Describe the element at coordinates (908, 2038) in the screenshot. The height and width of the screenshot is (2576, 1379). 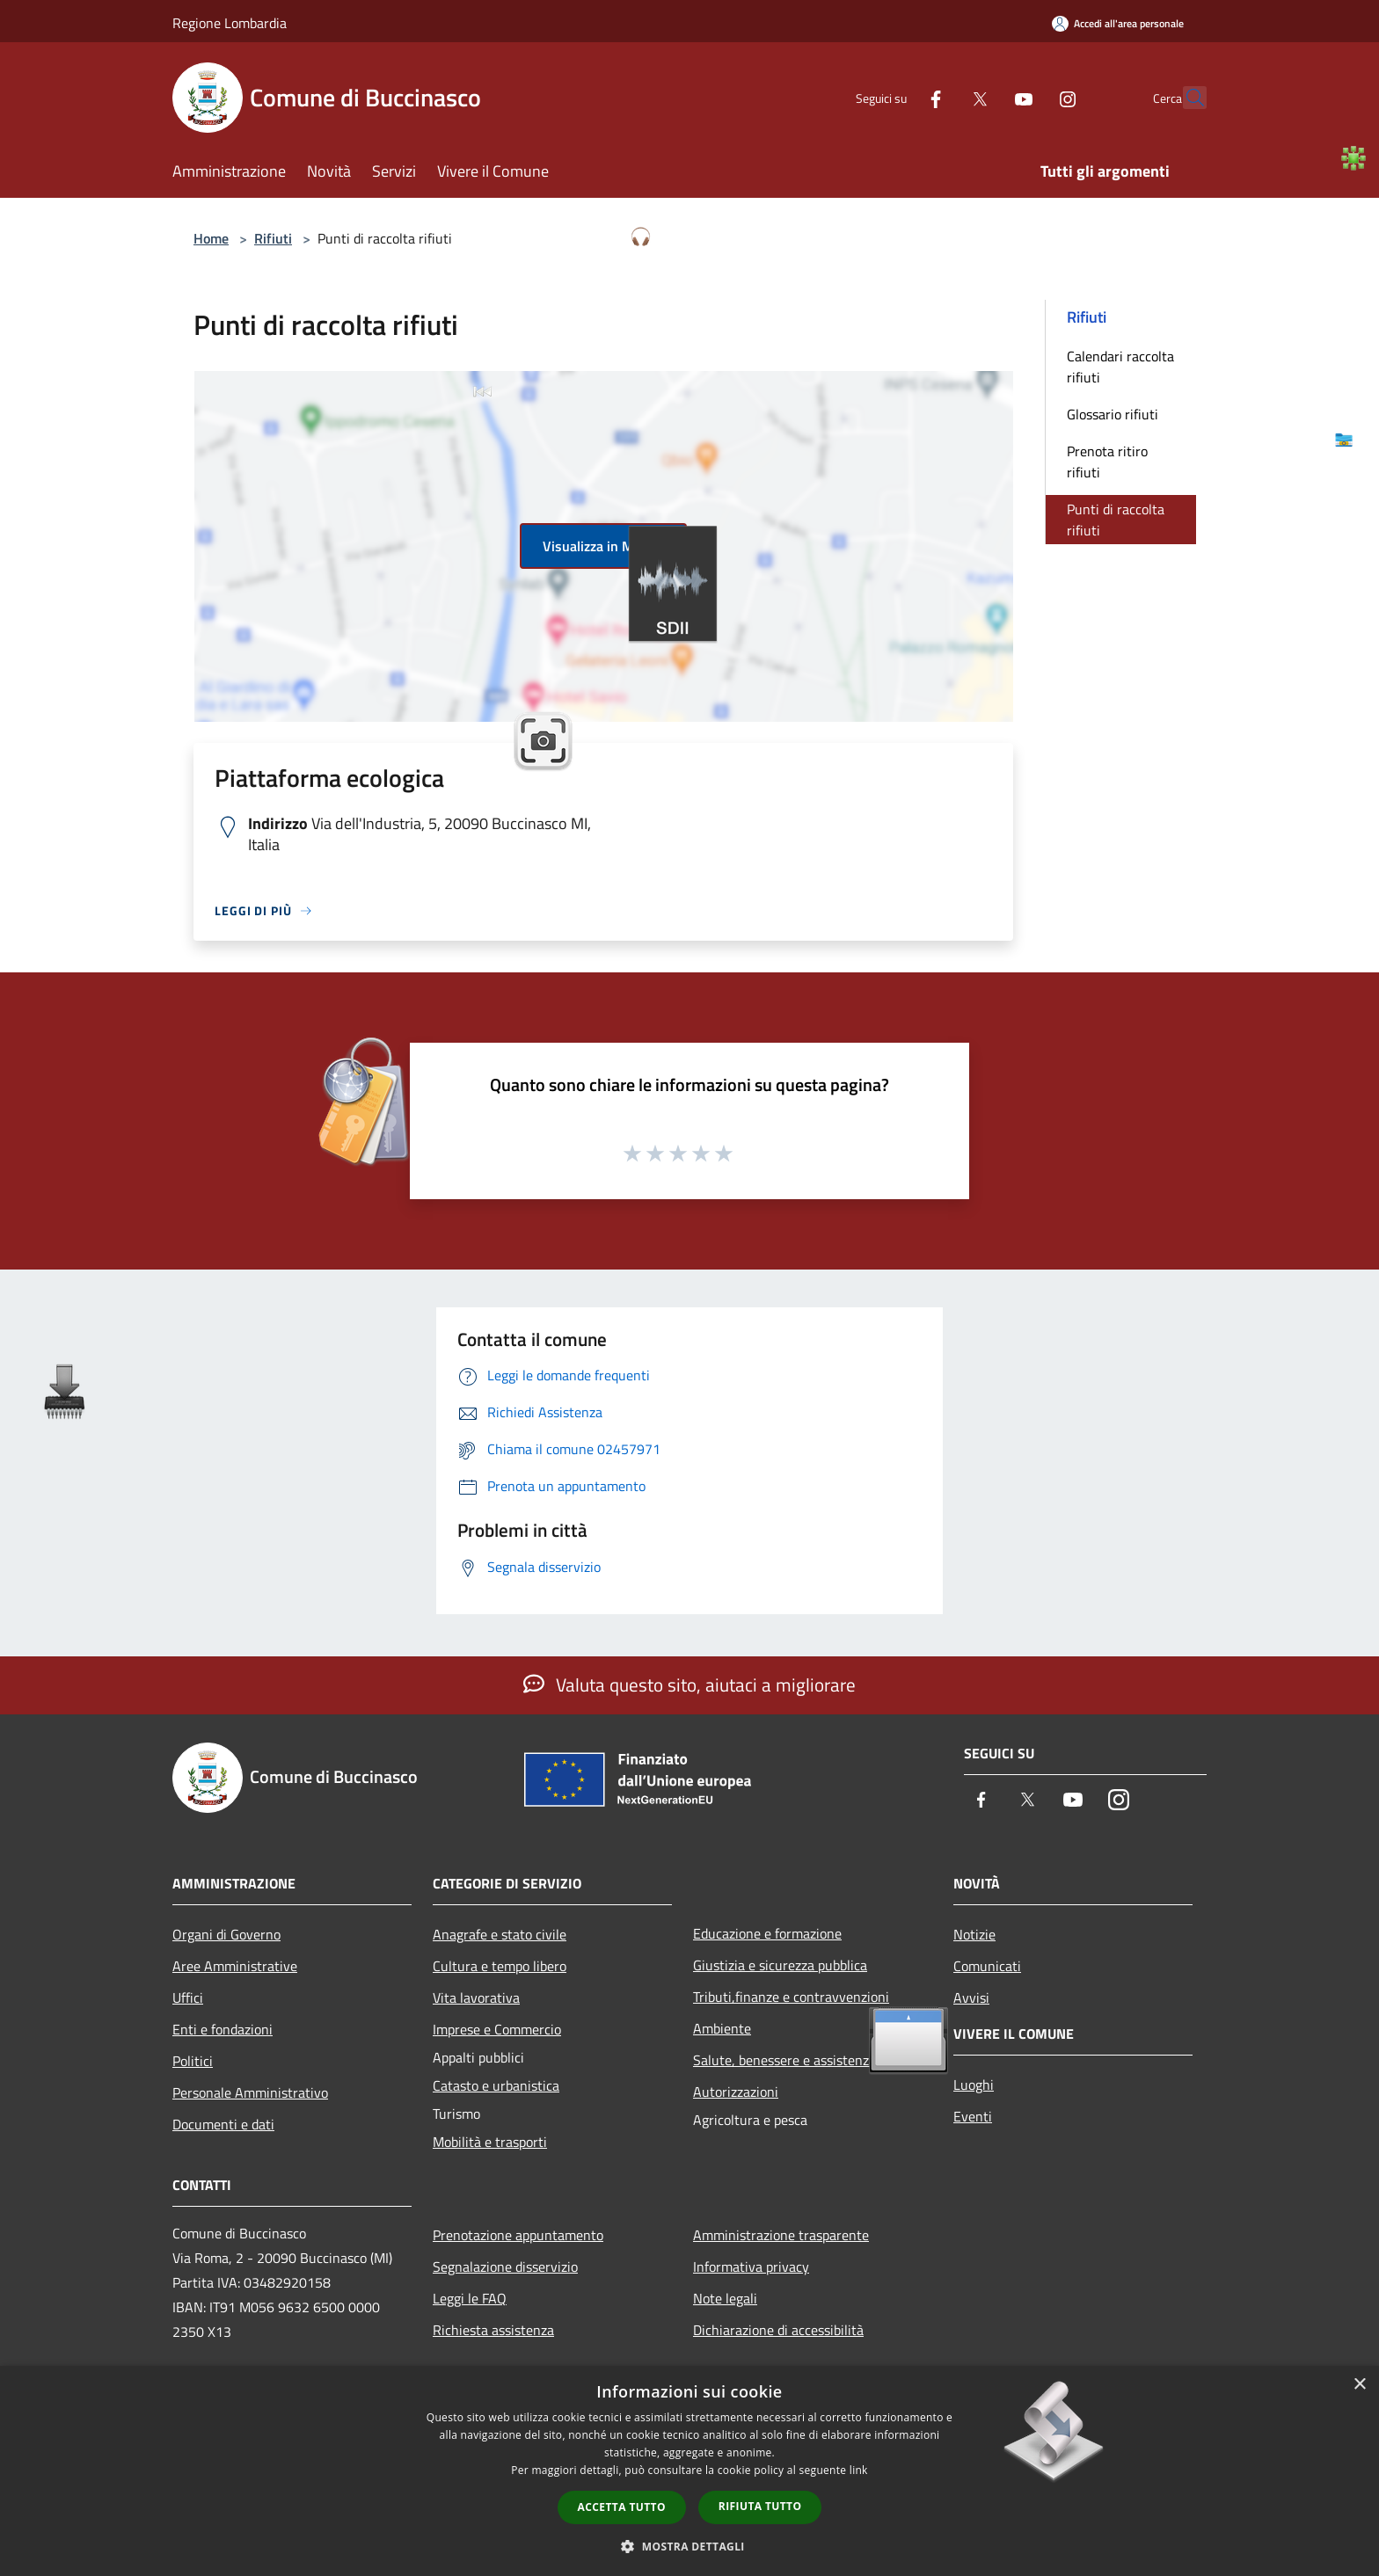
I see `compactflash memory card storage device` at that location.